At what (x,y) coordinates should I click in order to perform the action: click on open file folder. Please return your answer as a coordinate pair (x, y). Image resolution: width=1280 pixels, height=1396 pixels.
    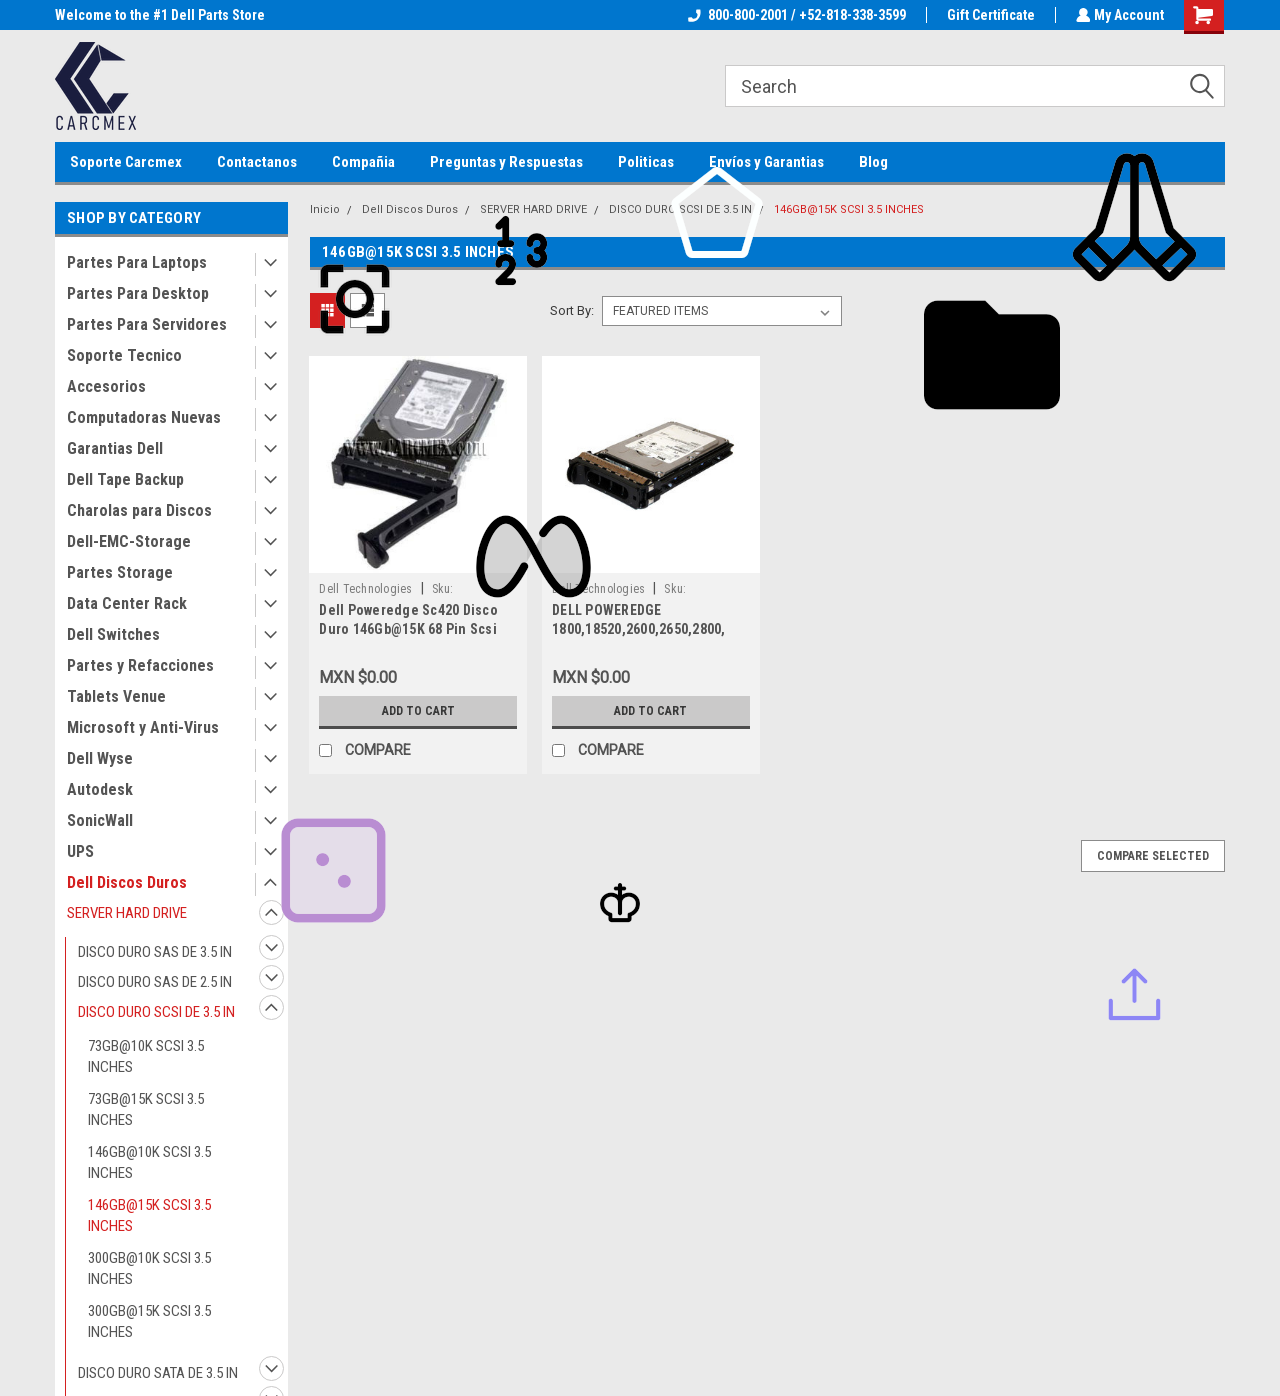
    Looking at the image, I should click on (992, 355).